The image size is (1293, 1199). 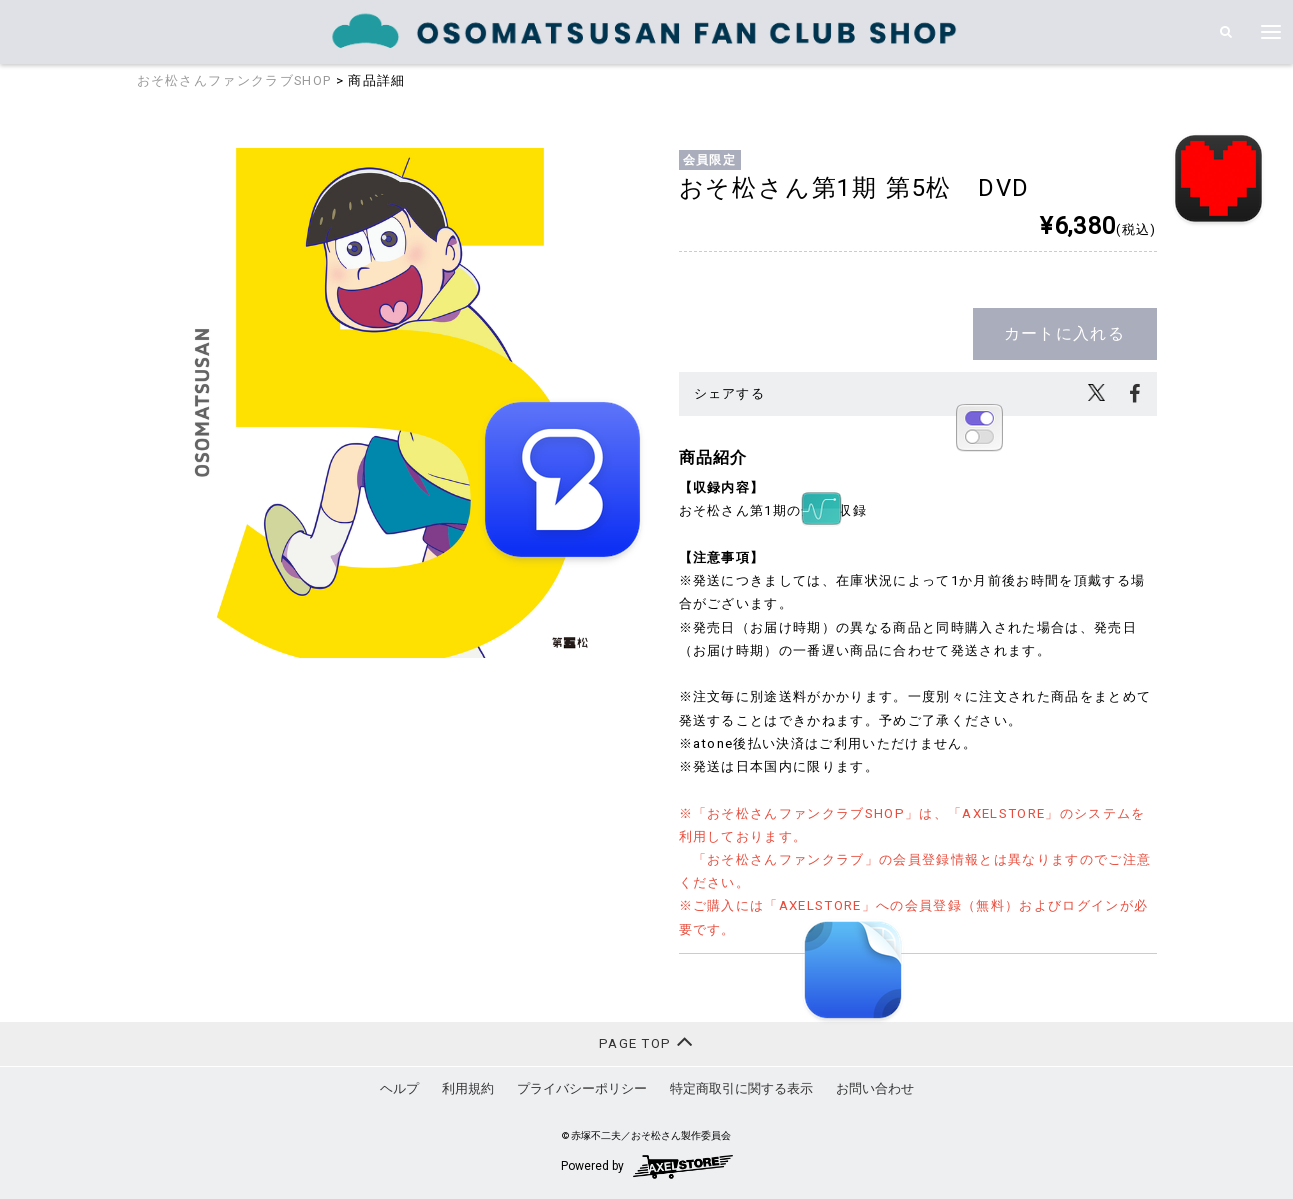 I want to click on open system usage monitoring app, so click(x=821, y=508).